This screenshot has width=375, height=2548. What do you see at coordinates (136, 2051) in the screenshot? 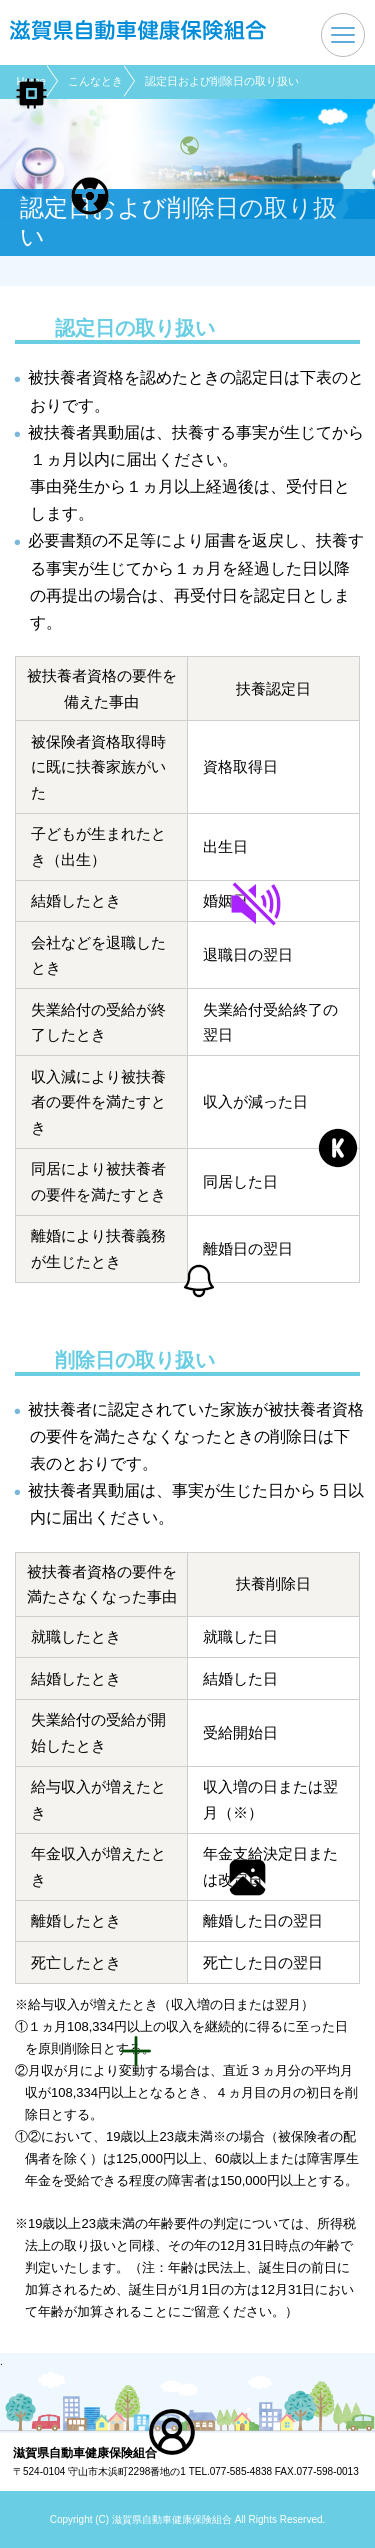
I see `add a new item` at bounding box center [136, 2051].